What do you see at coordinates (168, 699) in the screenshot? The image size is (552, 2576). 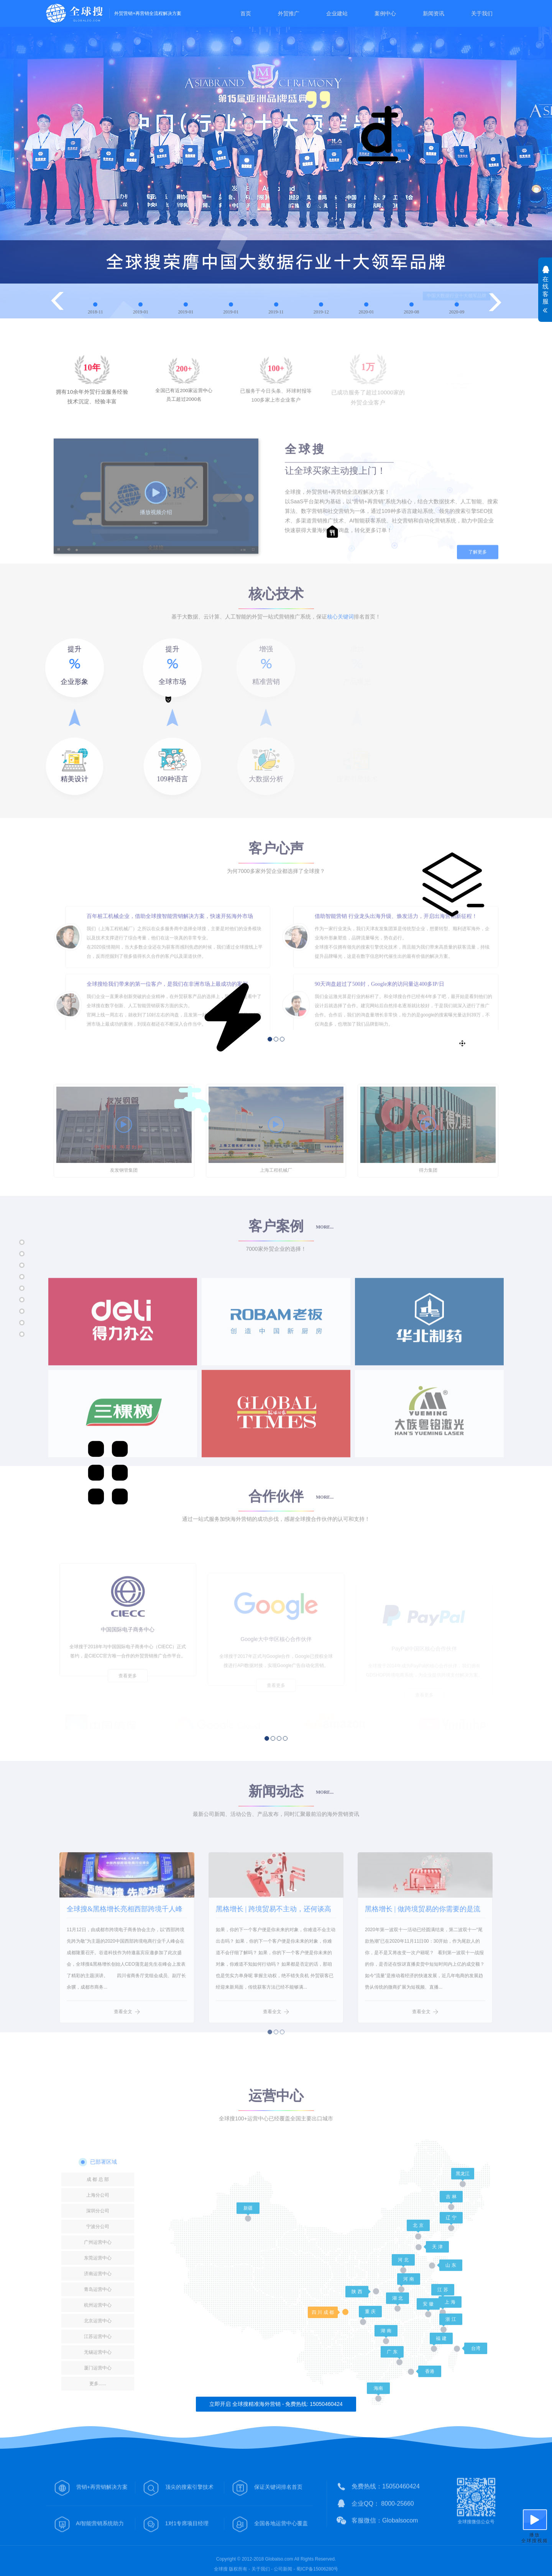 I see `indicates sad or negative mood/emotion` at bounding box center [168, 699].